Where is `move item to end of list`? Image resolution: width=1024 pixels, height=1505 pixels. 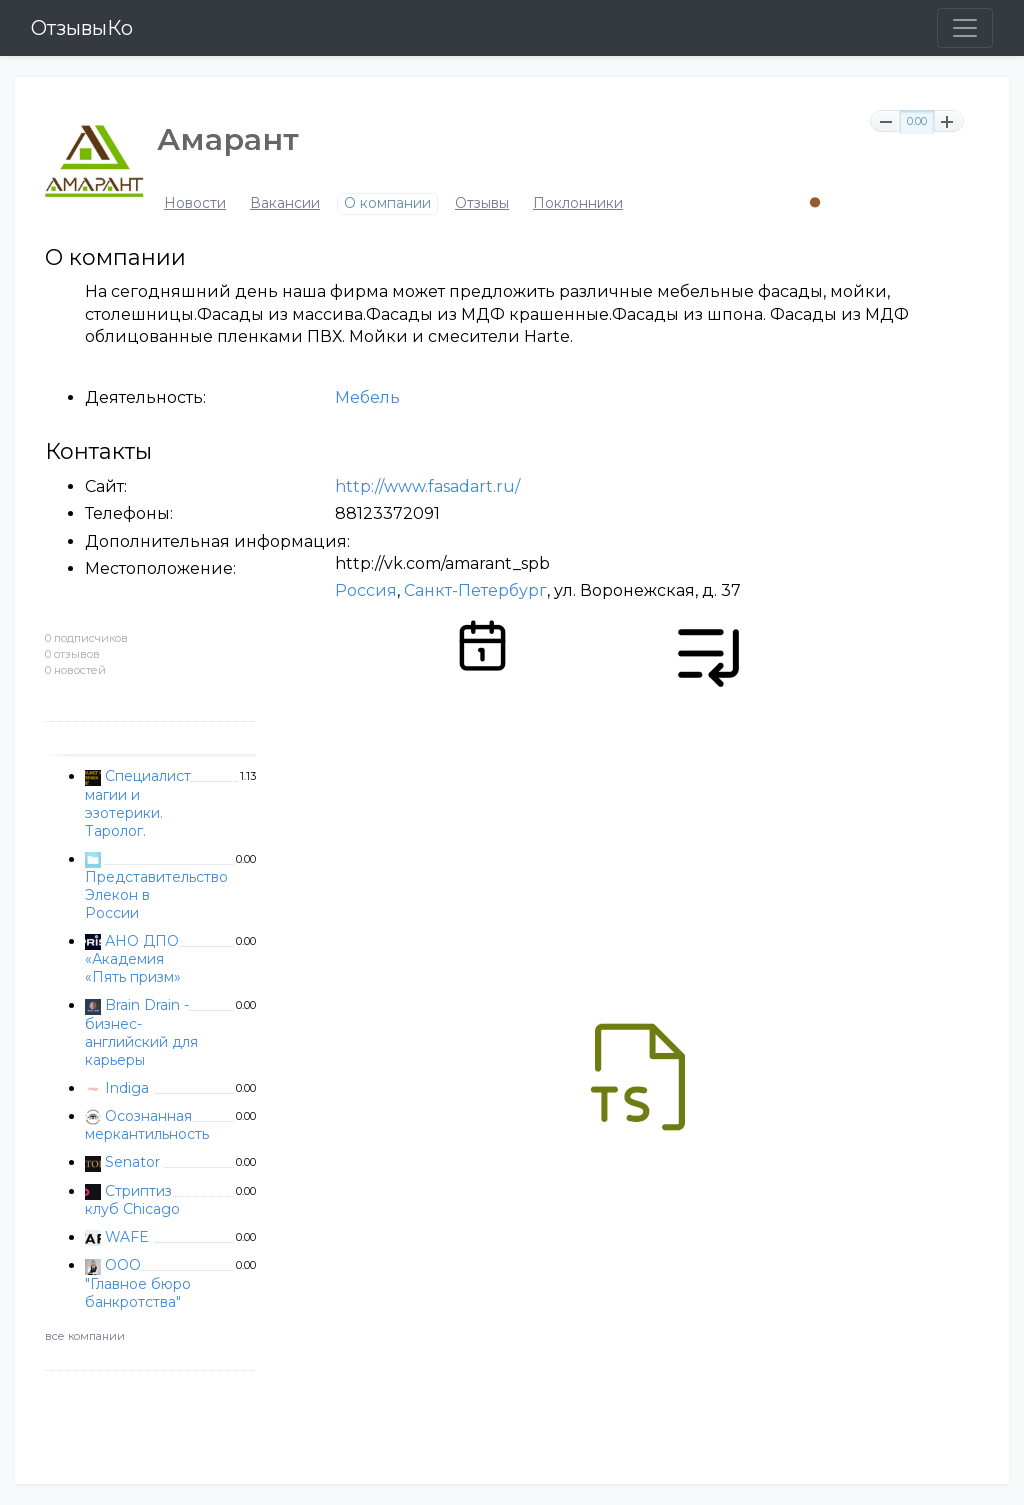 move item to end of list is located at coordinates (708, 653).